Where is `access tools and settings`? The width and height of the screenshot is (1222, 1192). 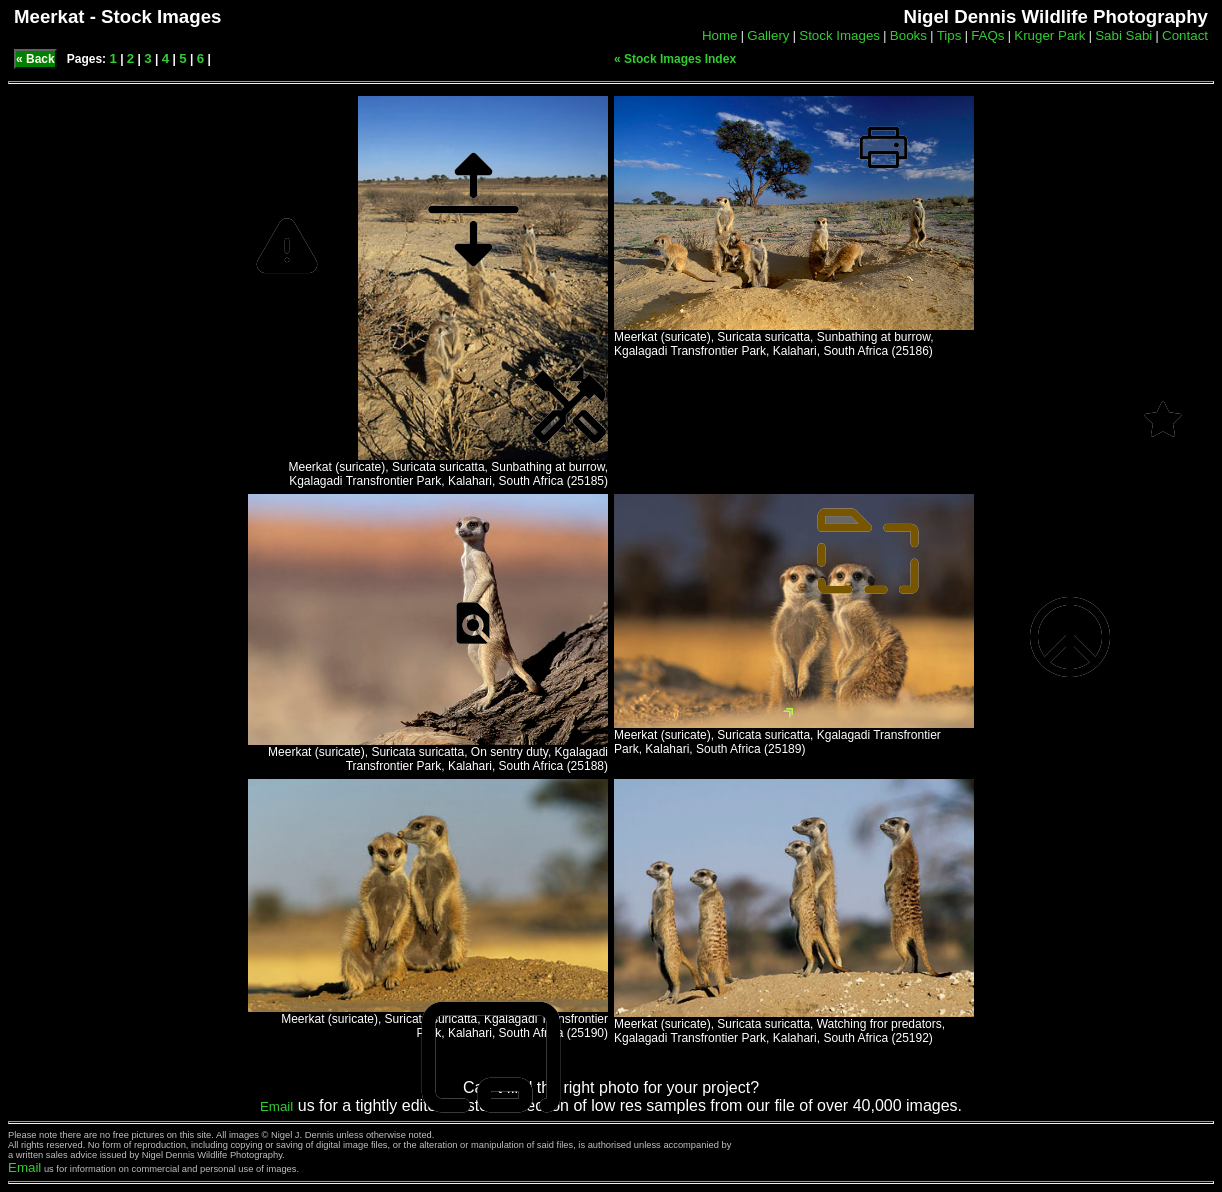
access tools and settings is located at coordinates (569, 406).